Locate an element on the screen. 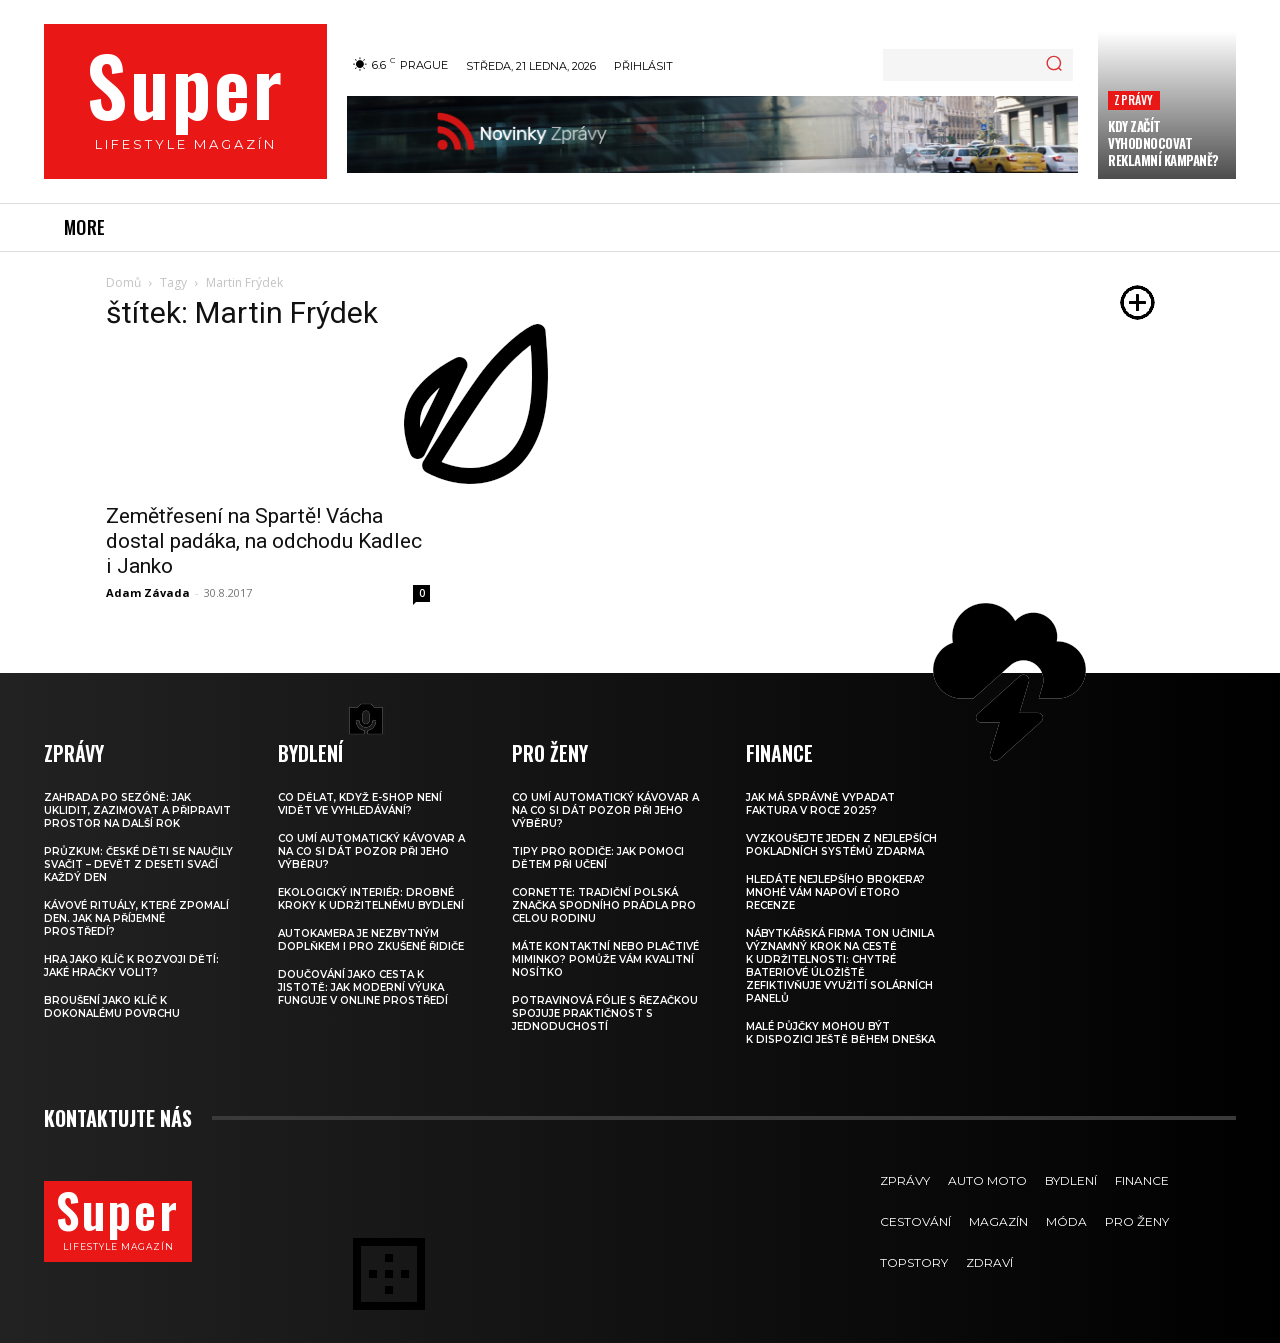 The height and width of the screenshot is (1343, 1280). add a new item or entry is located at coordinates (1137, 302).